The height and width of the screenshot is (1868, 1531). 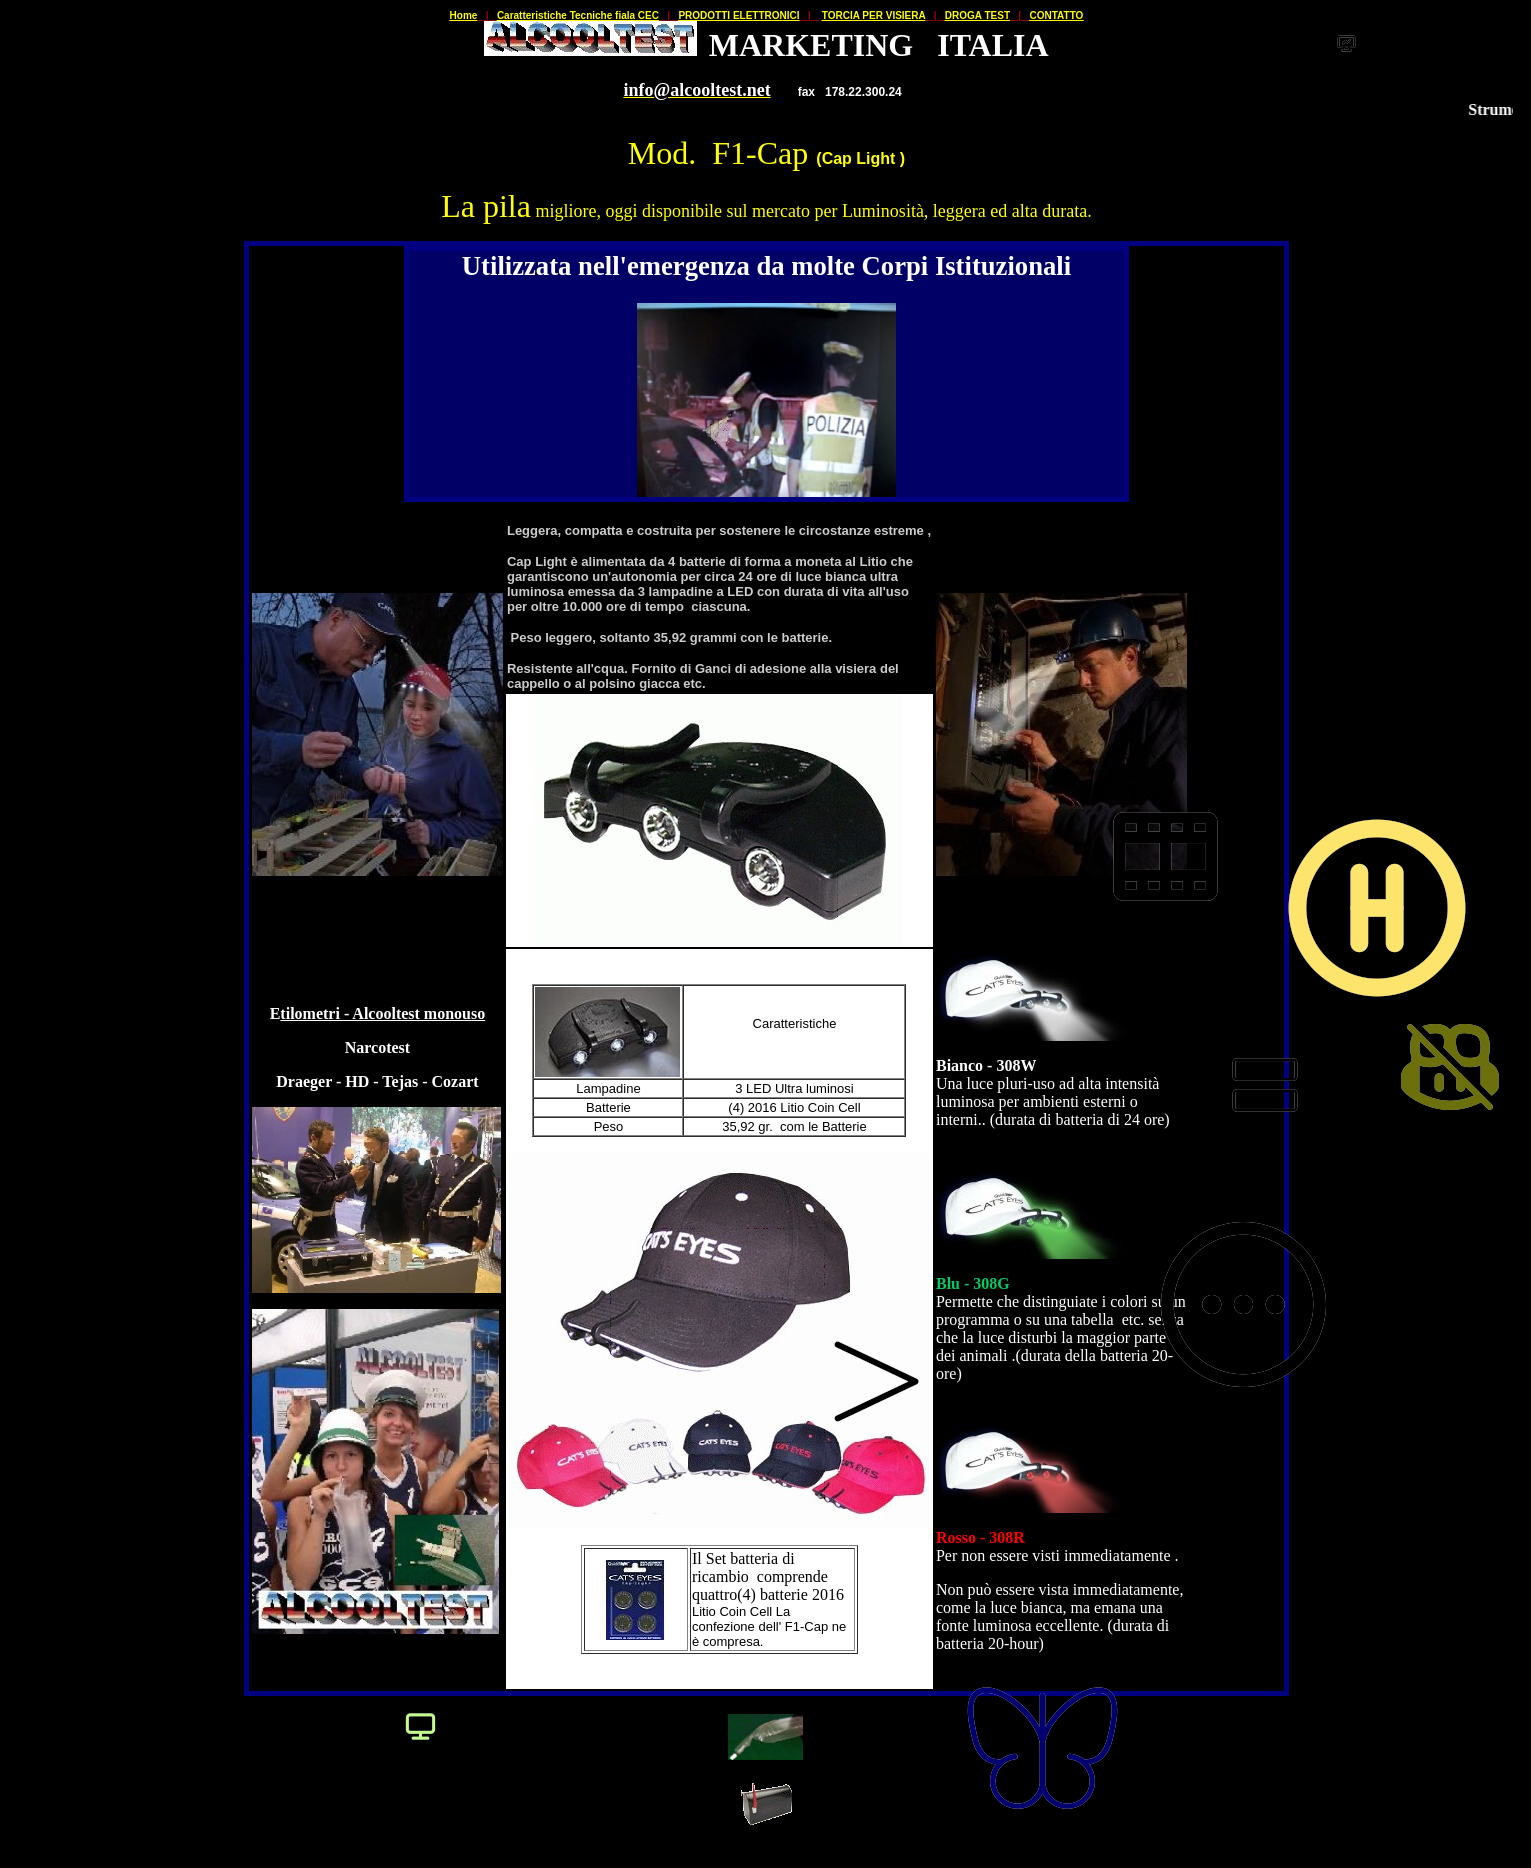 I want to click on view device performance analytics, so click(x=1346, y=43).